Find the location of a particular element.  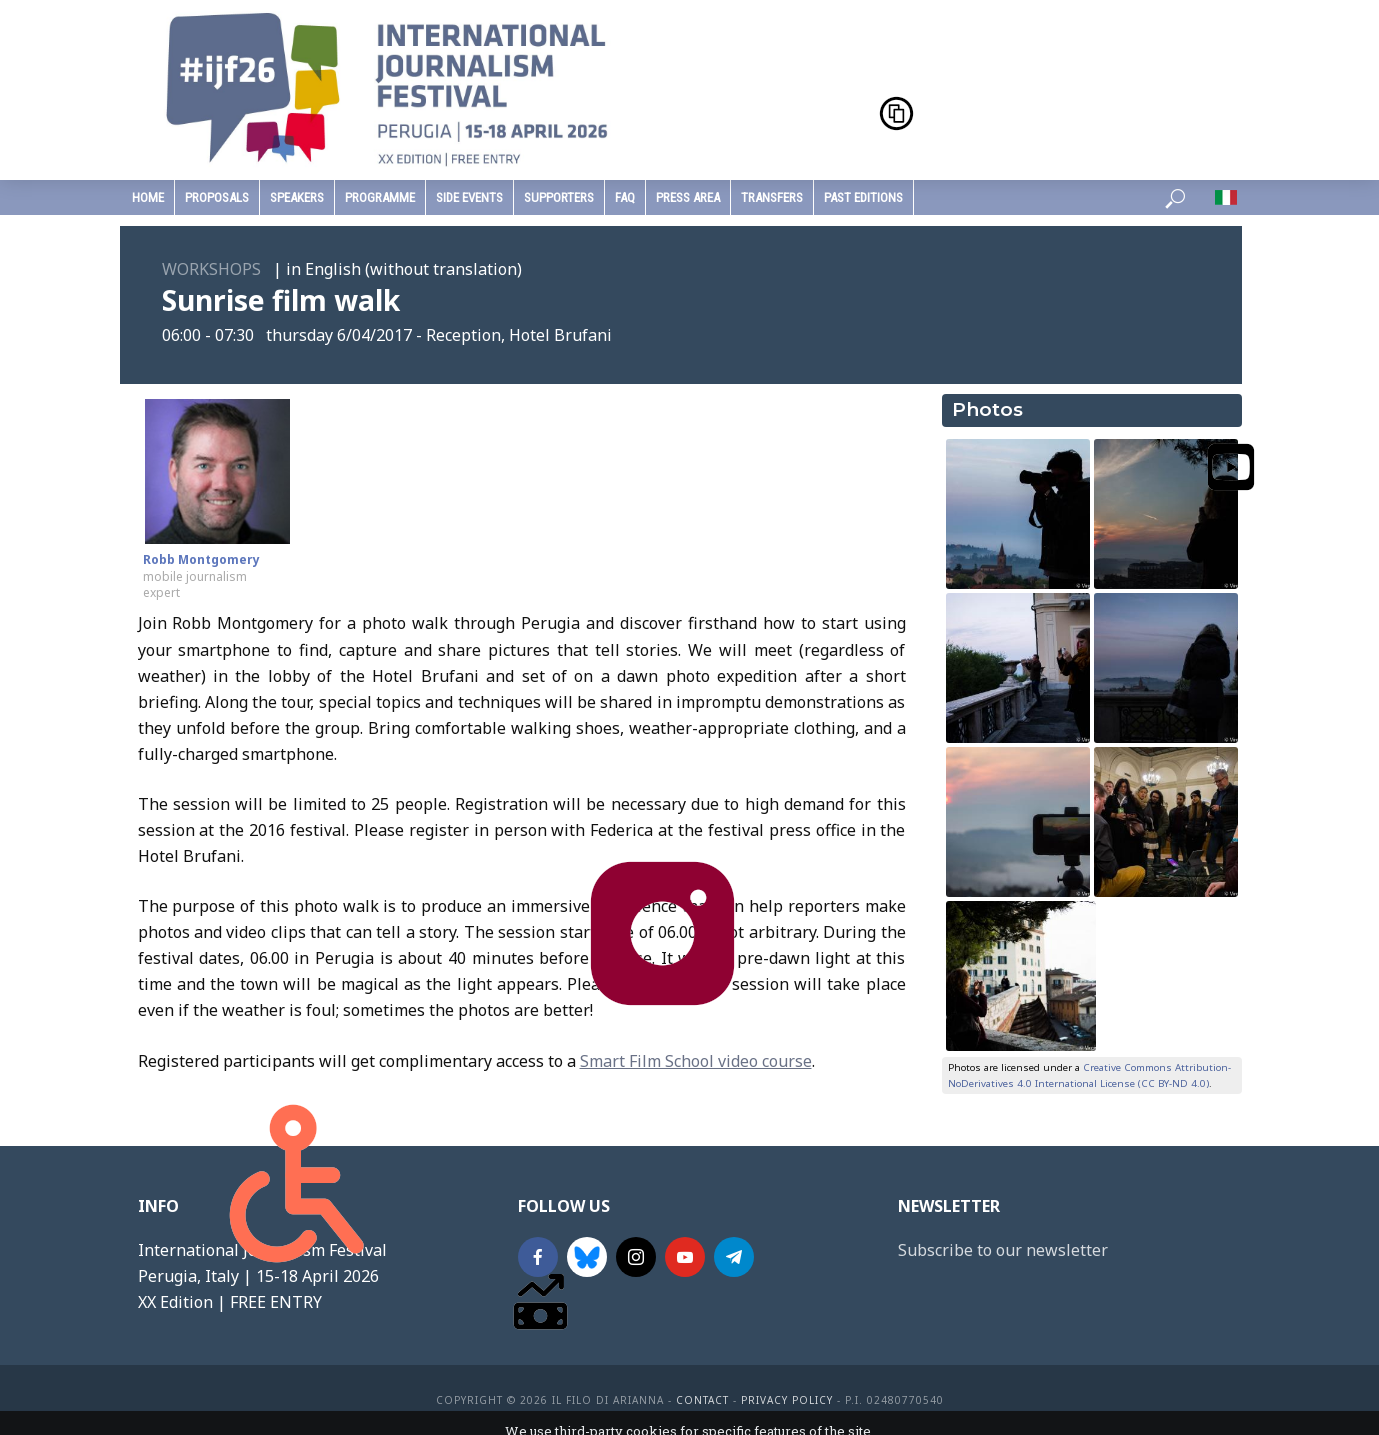

open instagram app is located at coordinates (662, 933).